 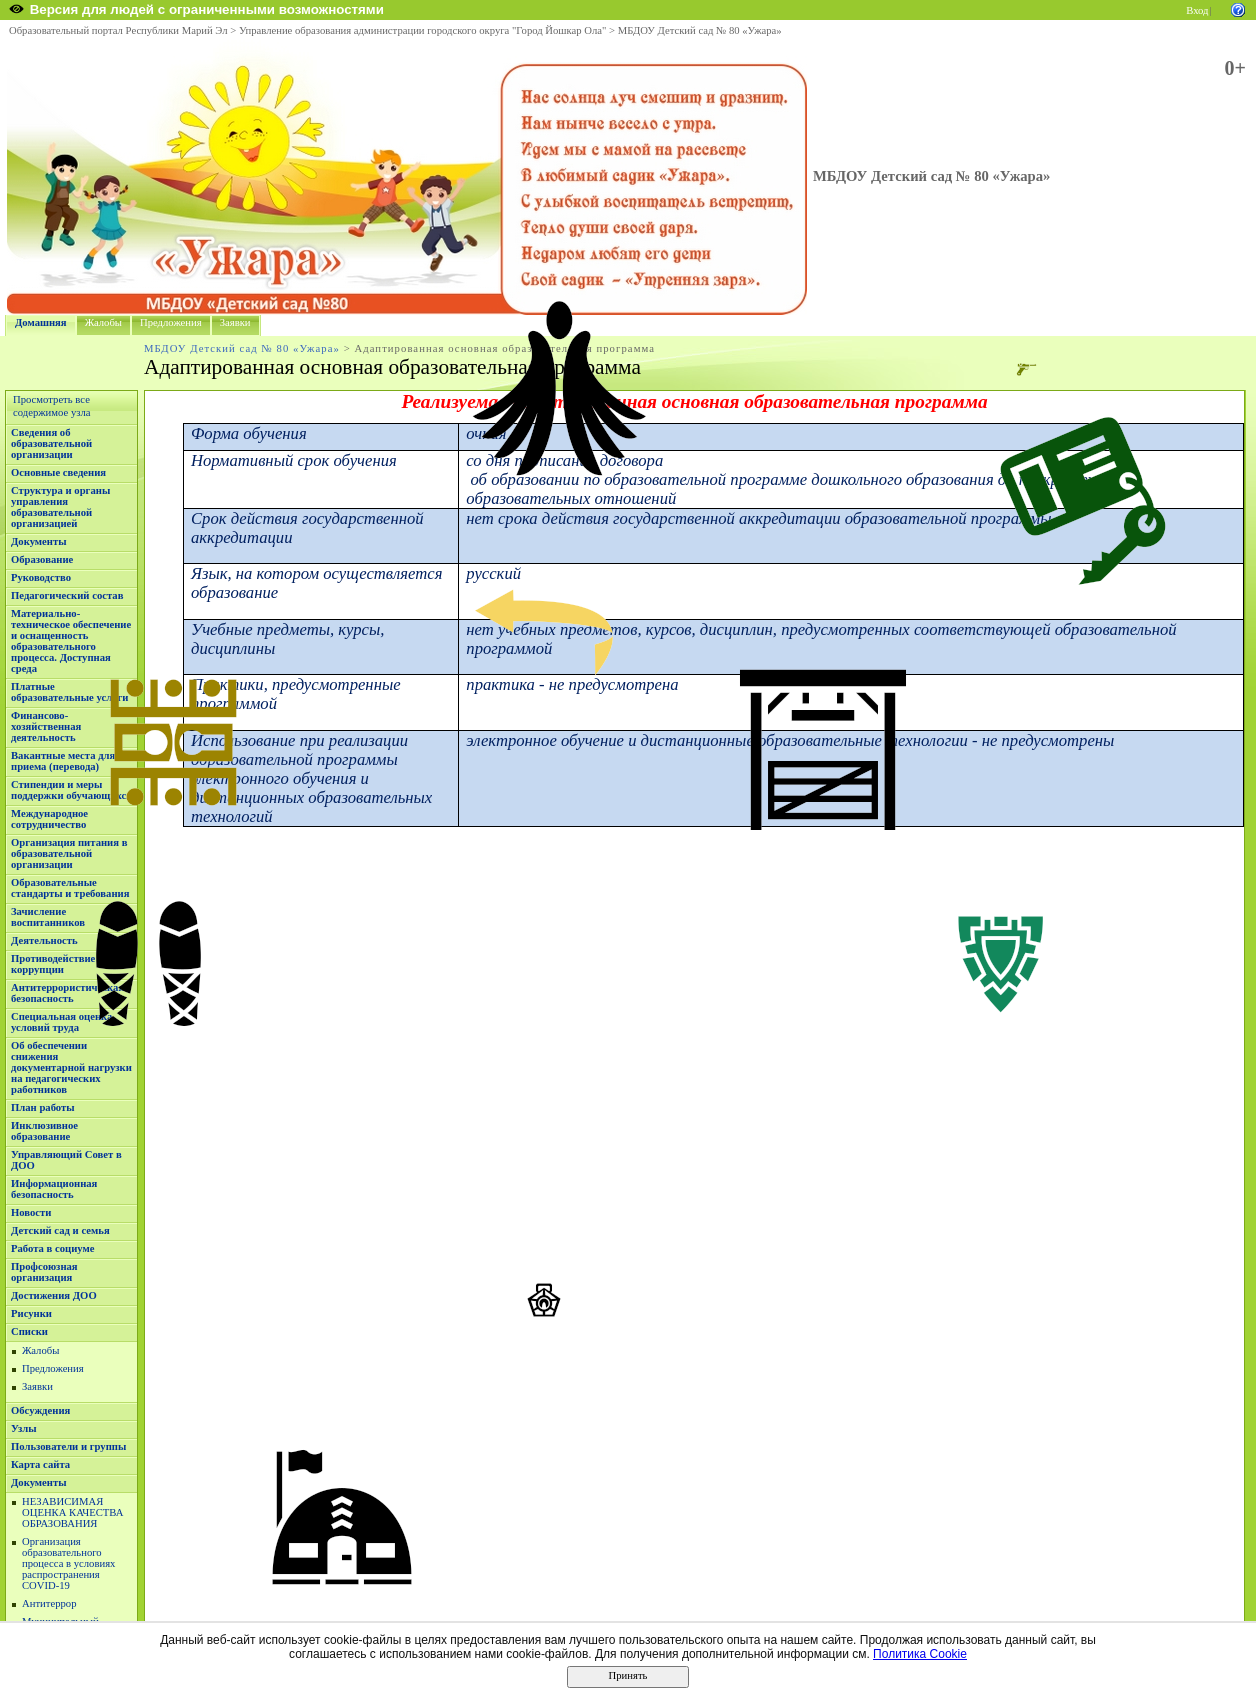 What do you see at coordinates (544, 1300) in the screenshot?
I see `a lantern or light source item in a game inventory` at bounding box center [544, 1300].